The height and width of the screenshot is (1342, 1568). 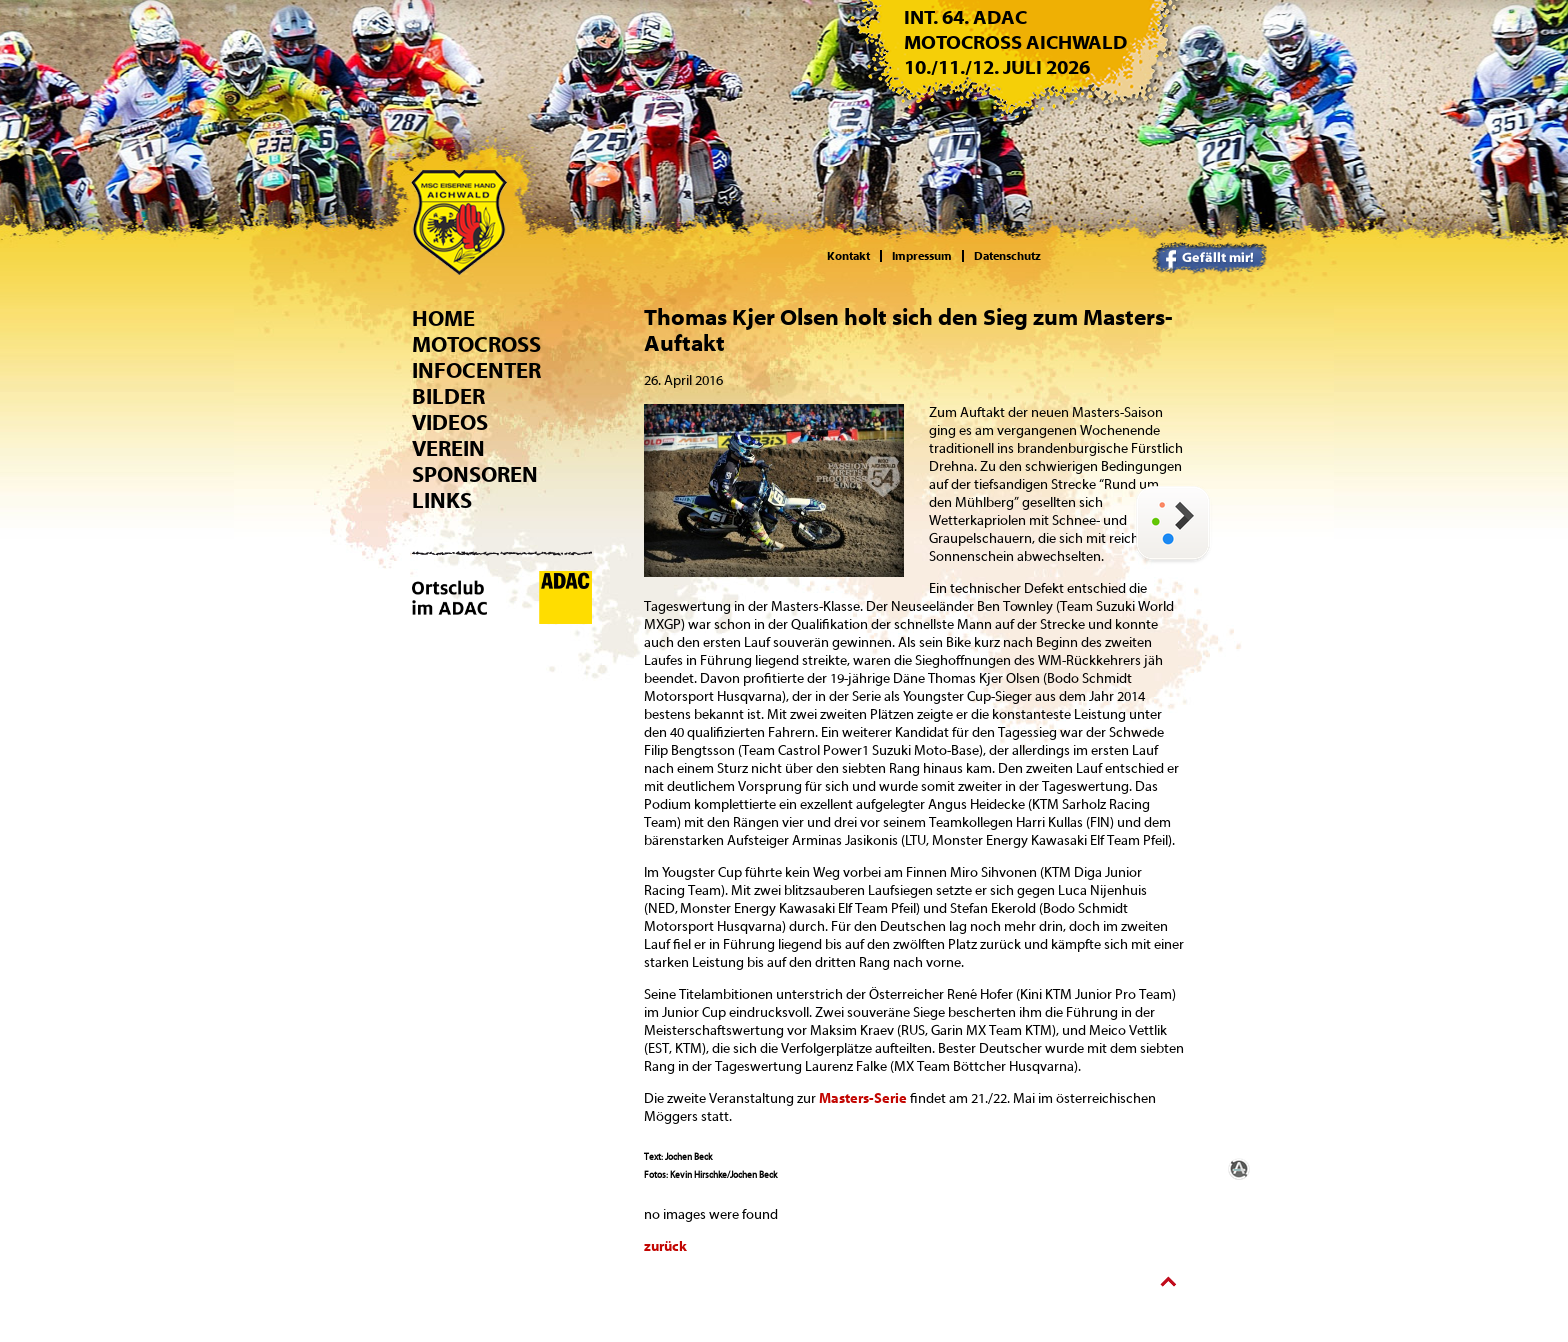 I want to click on open the software updater application, so click(x=1239, y=1169).